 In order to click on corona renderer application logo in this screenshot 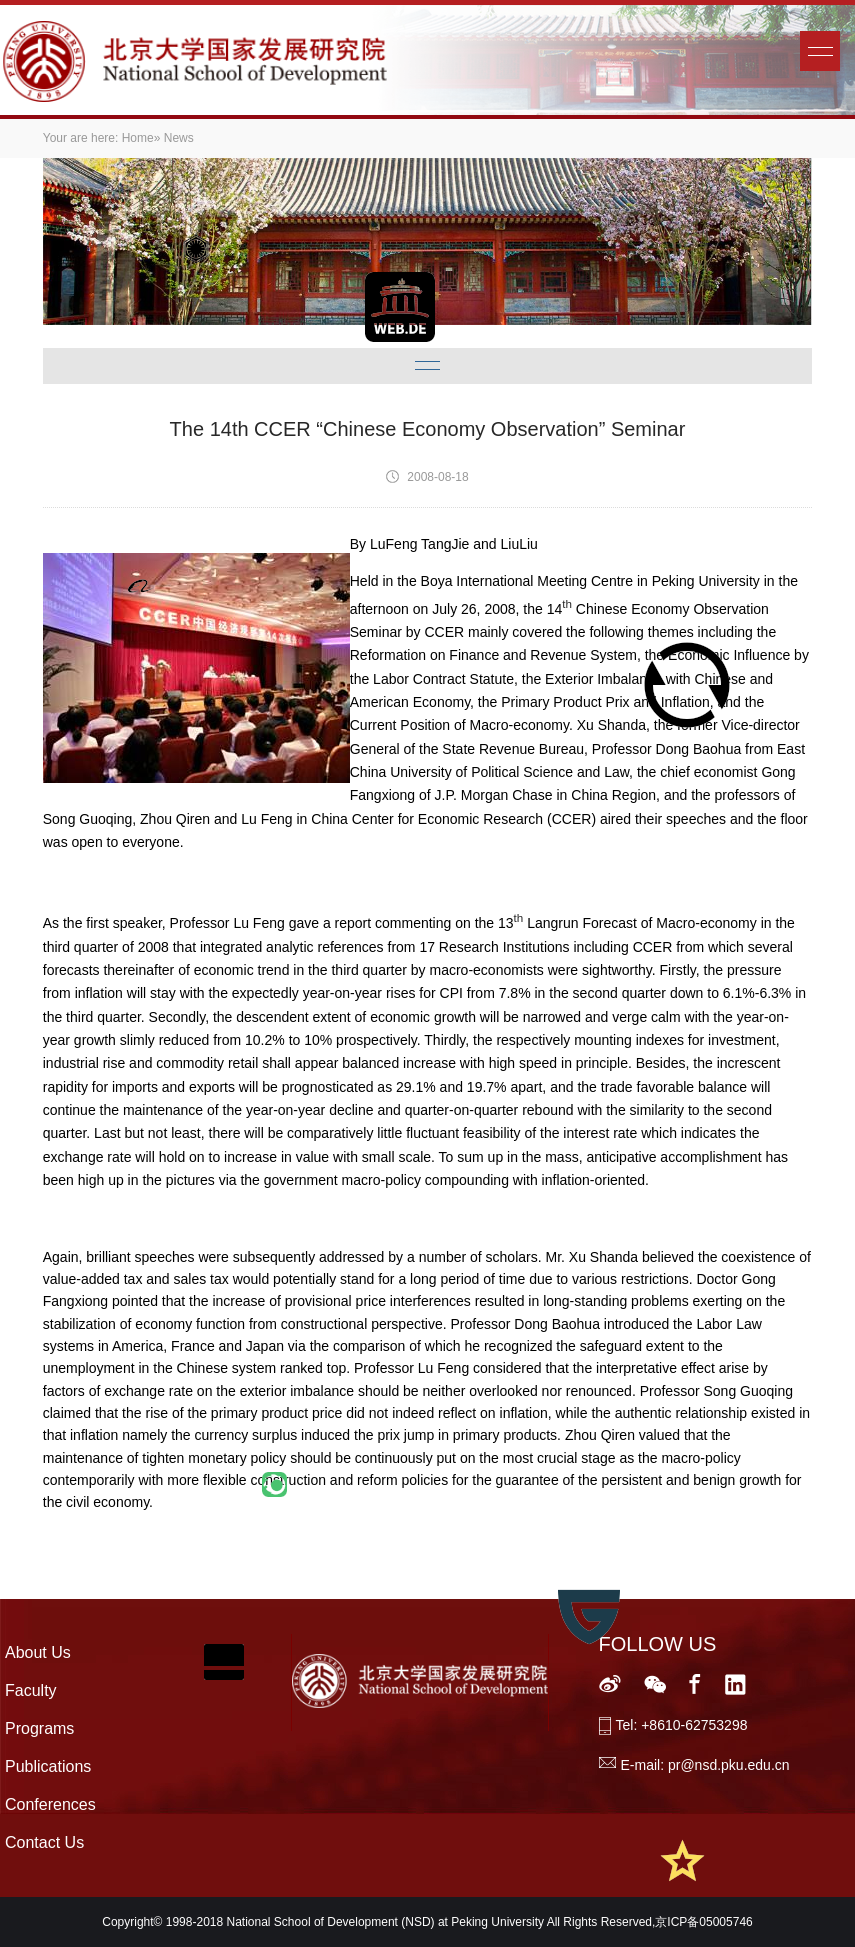, I will do `click(274, 1484)`.